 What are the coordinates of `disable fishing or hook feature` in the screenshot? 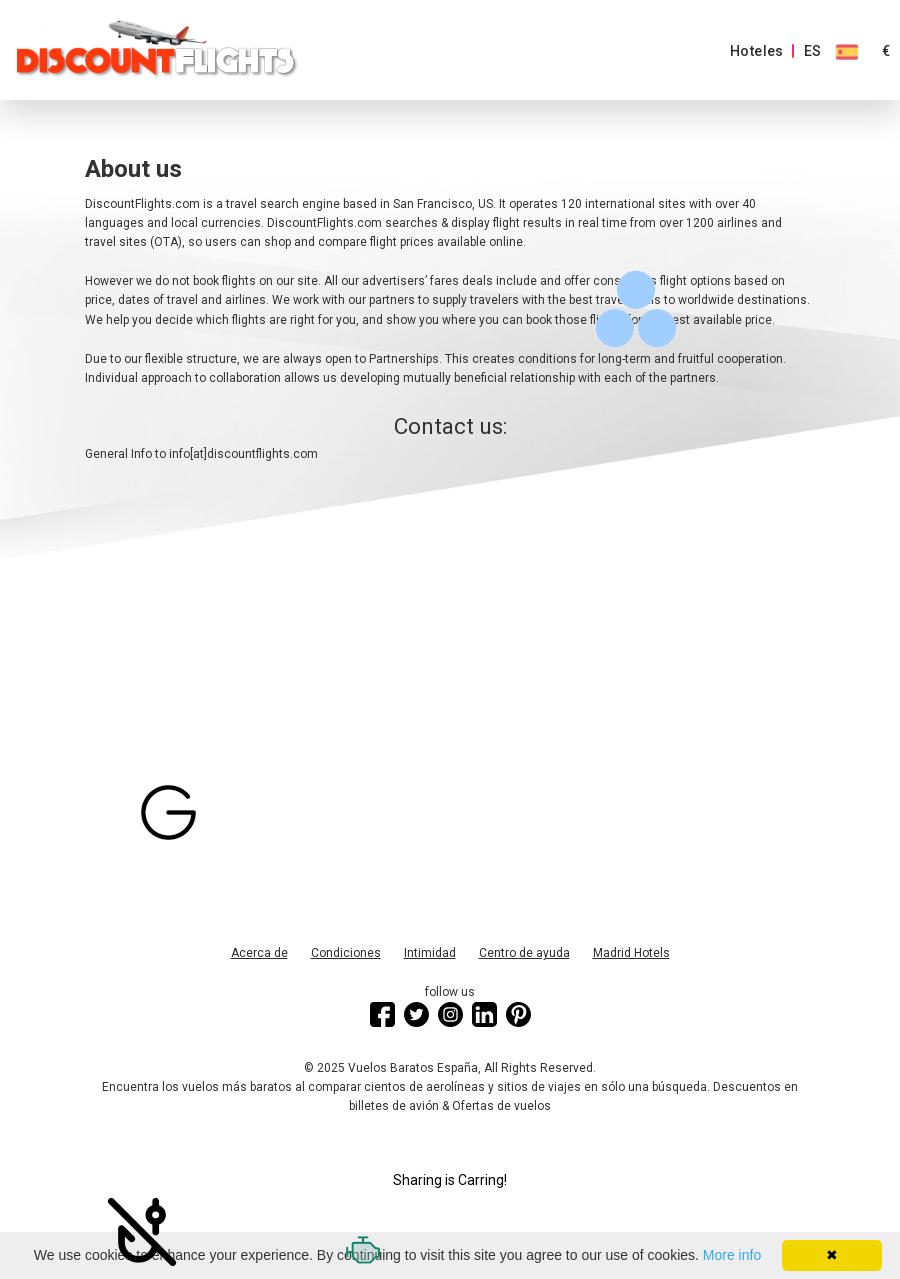 It's located at (142, 1232).